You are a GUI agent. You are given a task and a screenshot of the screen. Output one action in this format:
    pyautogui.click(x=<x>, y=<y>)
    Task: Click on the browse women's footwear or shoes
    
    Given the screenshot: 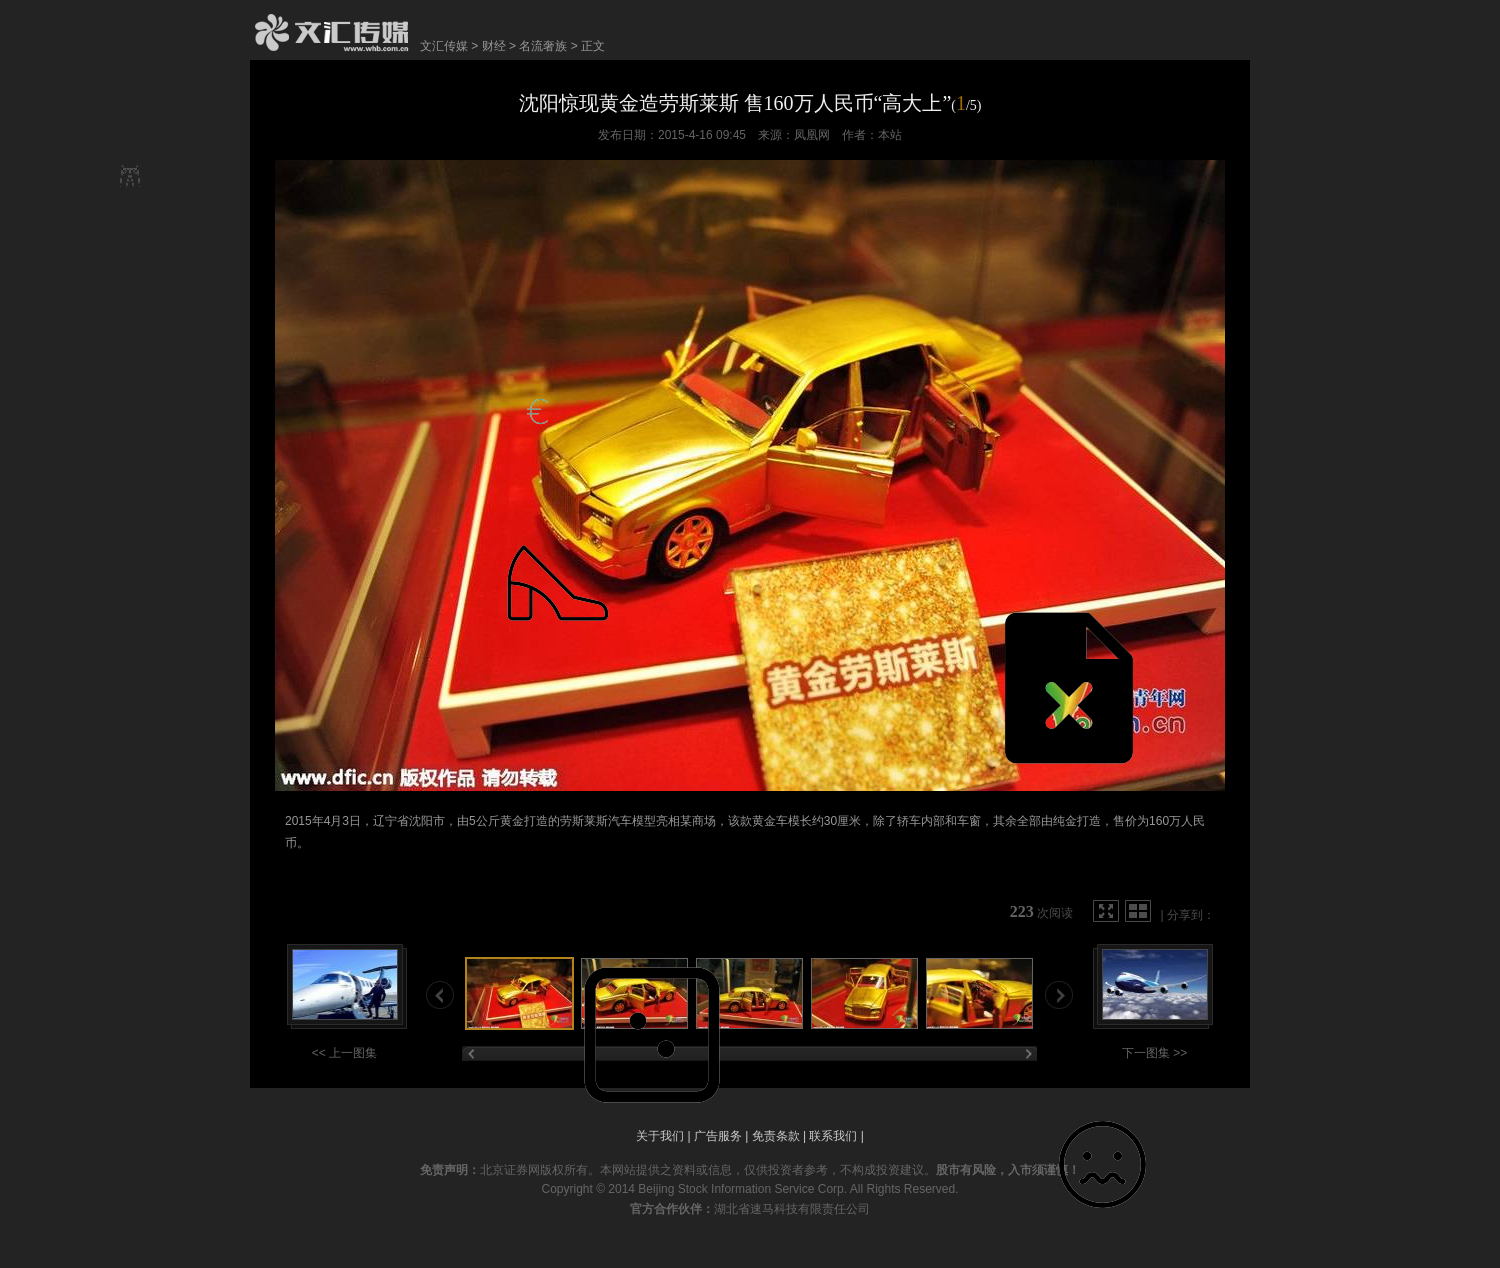 What is the action you would take?
    pyautogui.click(x=552, y=586)
    